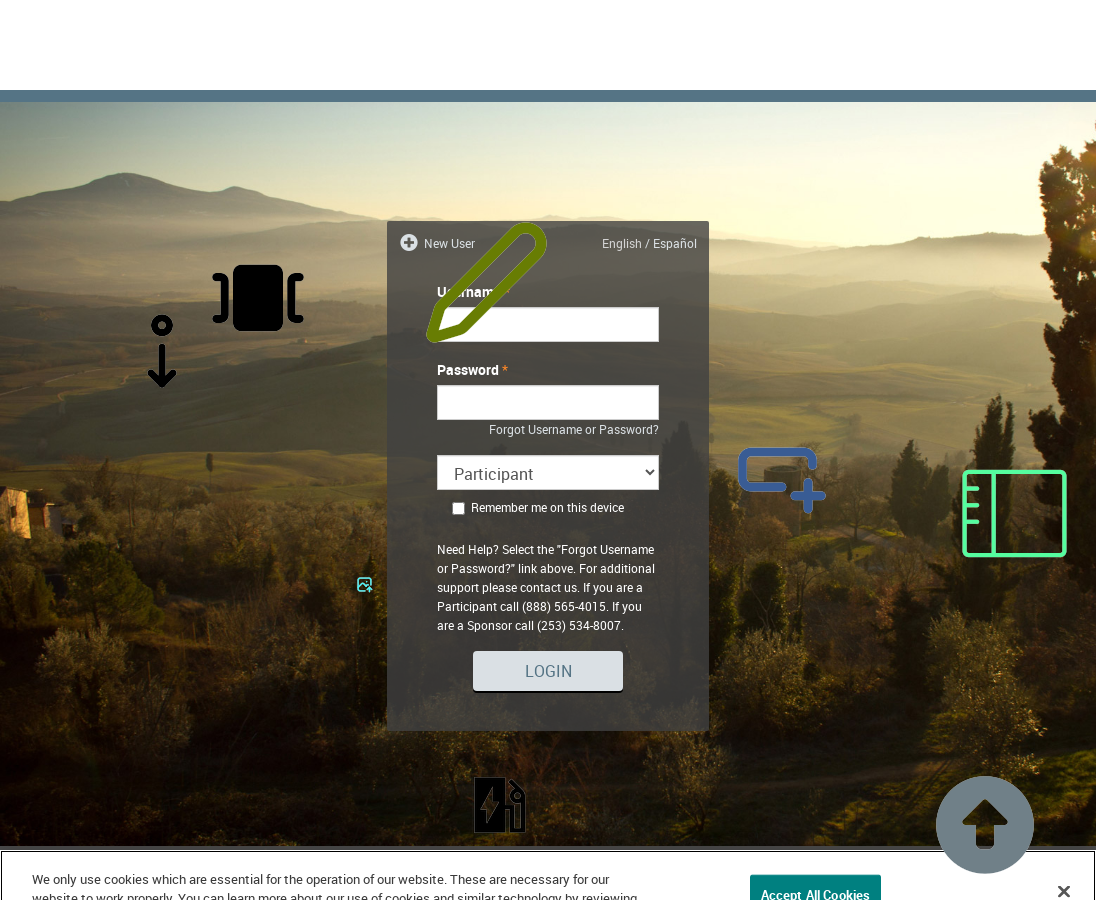 The height and width of the screenshot is (900, 1096). I want to click on toggle the sidebar panel, so click(1014, 513).